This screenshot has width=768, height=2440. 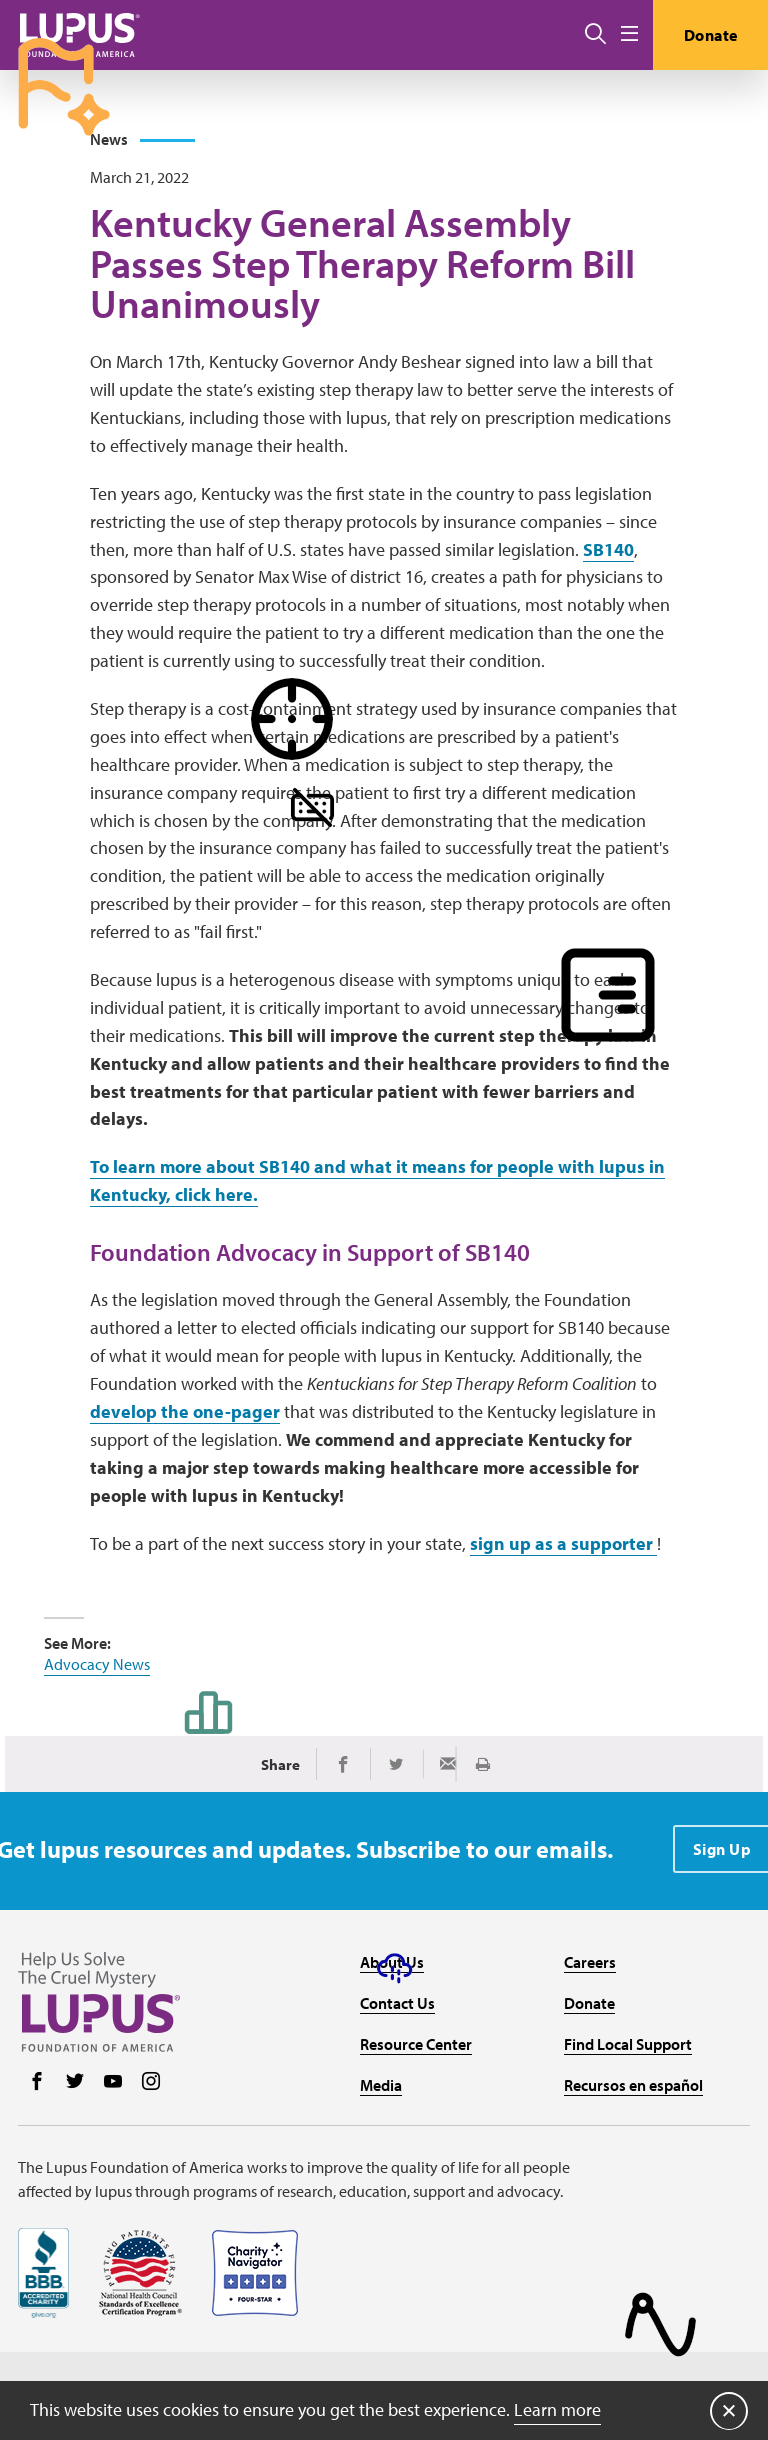 I want to click on disable keyboard input, so click(x=312, y=807).